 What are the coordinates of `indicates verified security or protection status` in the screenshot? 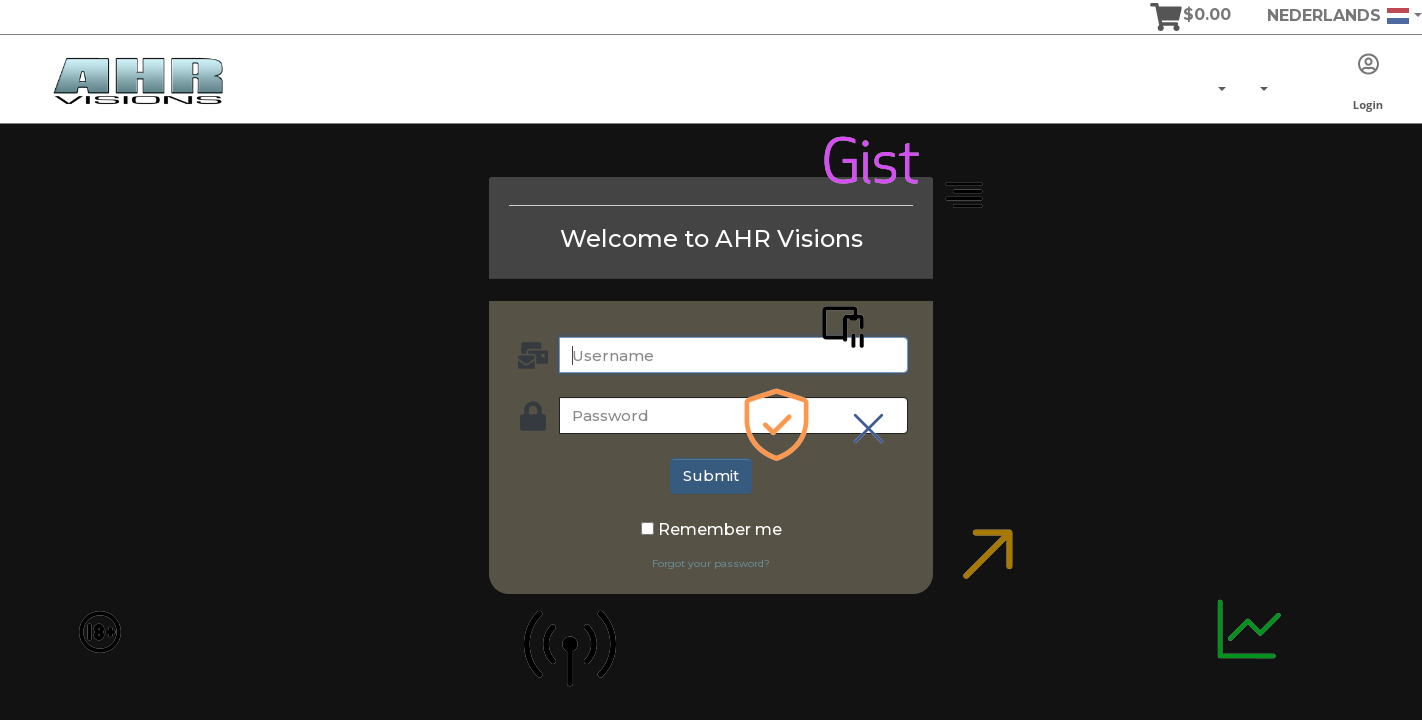 It's located at (776, 425).